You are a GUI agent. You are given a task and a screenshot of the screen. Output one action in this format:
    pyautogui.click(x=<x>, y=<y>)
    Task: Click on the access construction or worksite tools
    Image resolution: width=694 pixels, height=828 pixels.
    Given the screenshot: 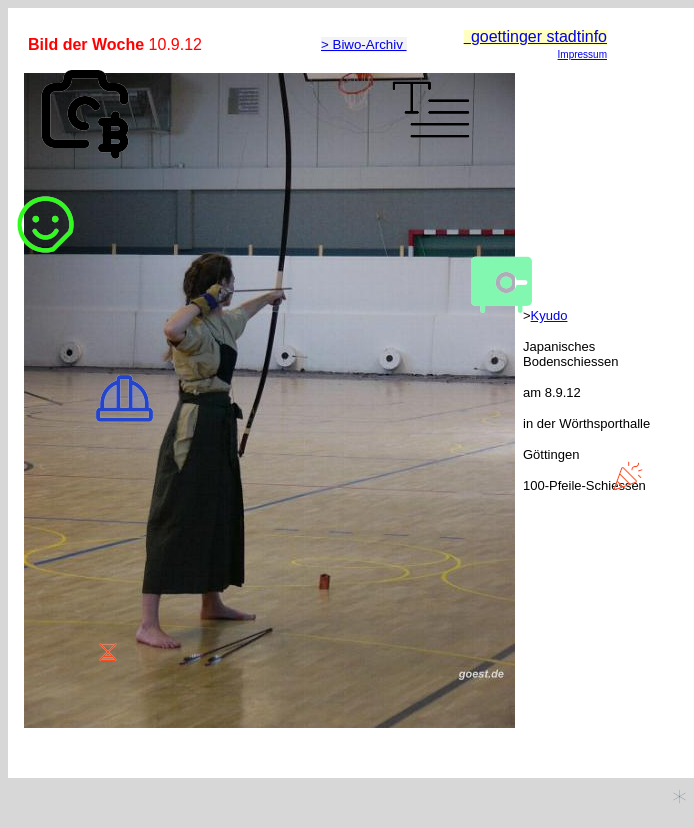 What is the action you would take?
    pyautogui.click(x=124, y=401)
    